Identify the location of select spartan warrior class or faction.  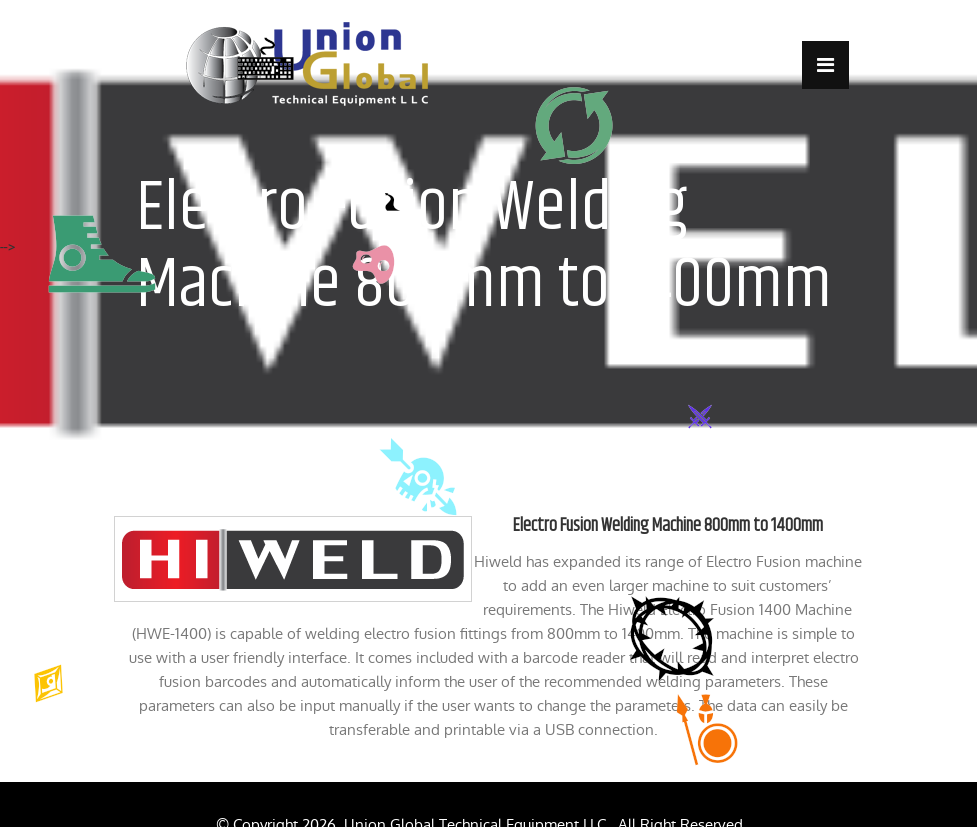
(703, 728).